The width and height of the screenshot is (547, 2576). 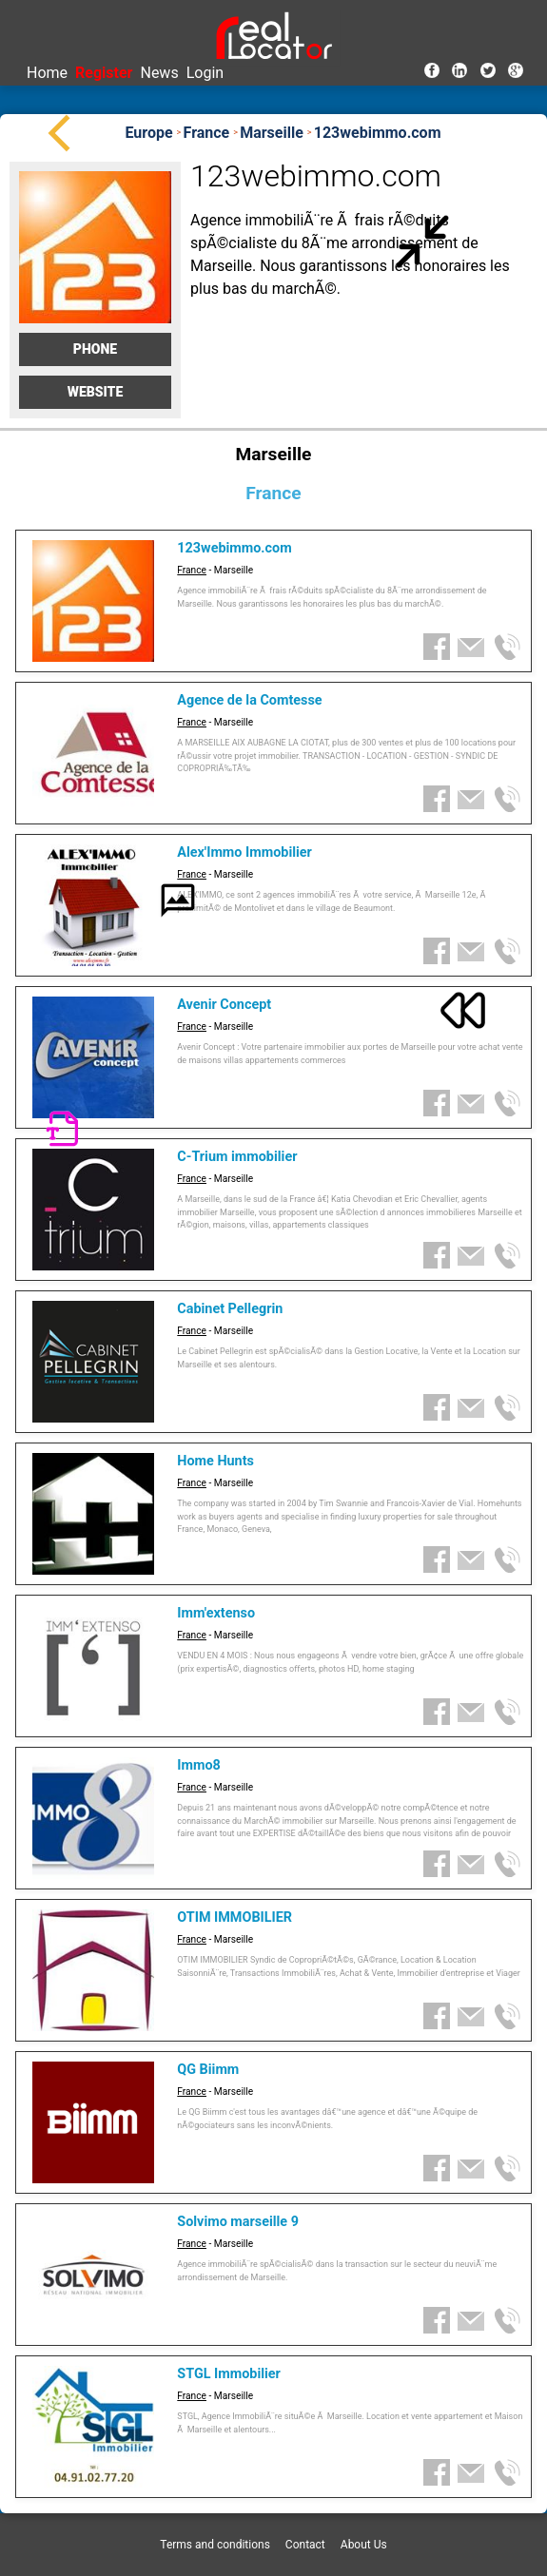 I want to click on send or receive a picture message, so click(x=178, y=901).